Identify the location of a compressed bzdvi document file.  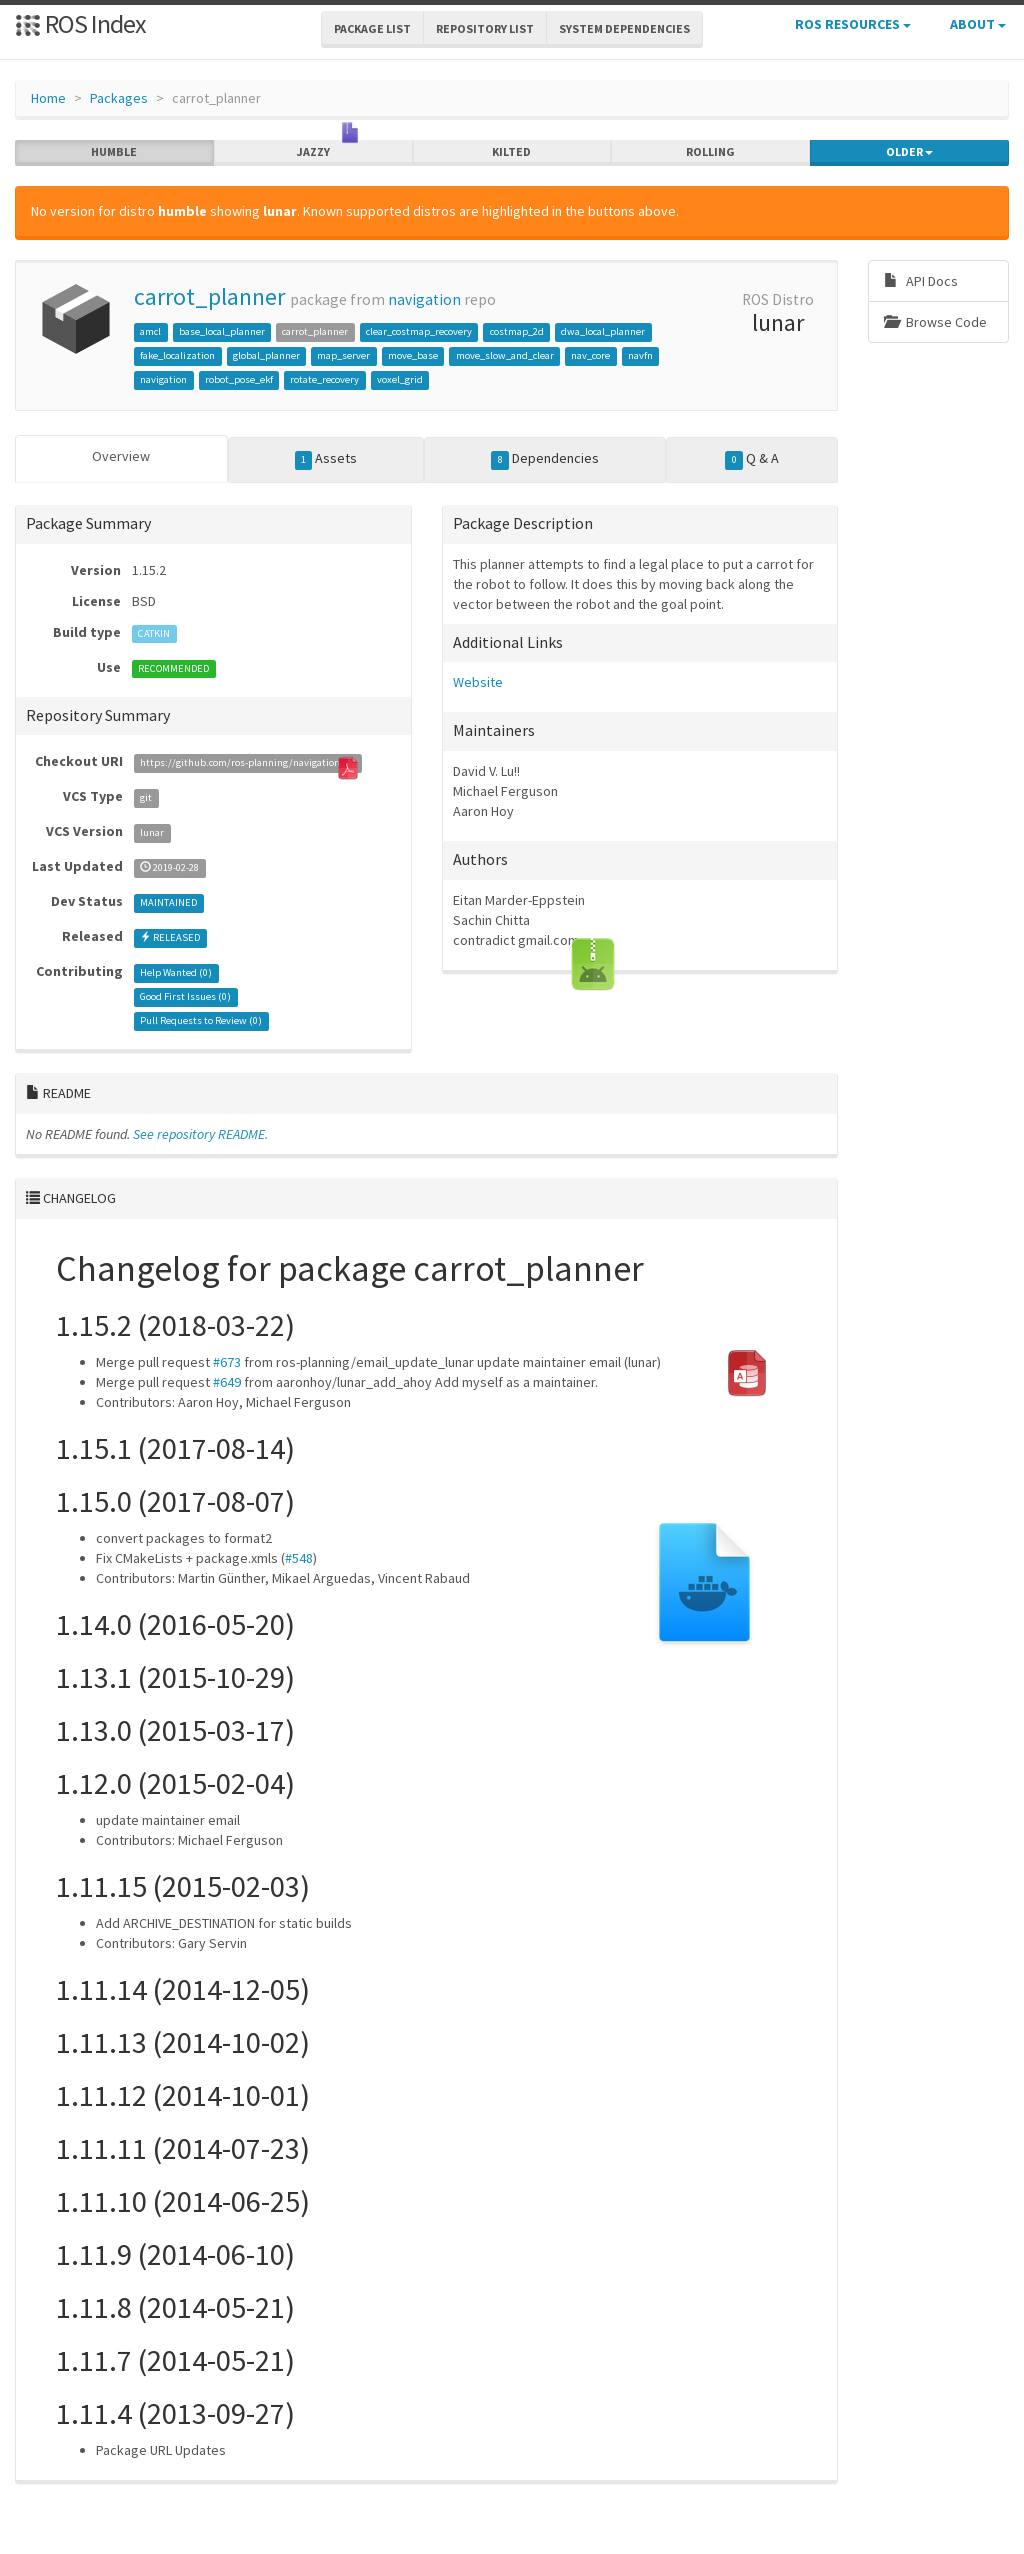
(350, 133).